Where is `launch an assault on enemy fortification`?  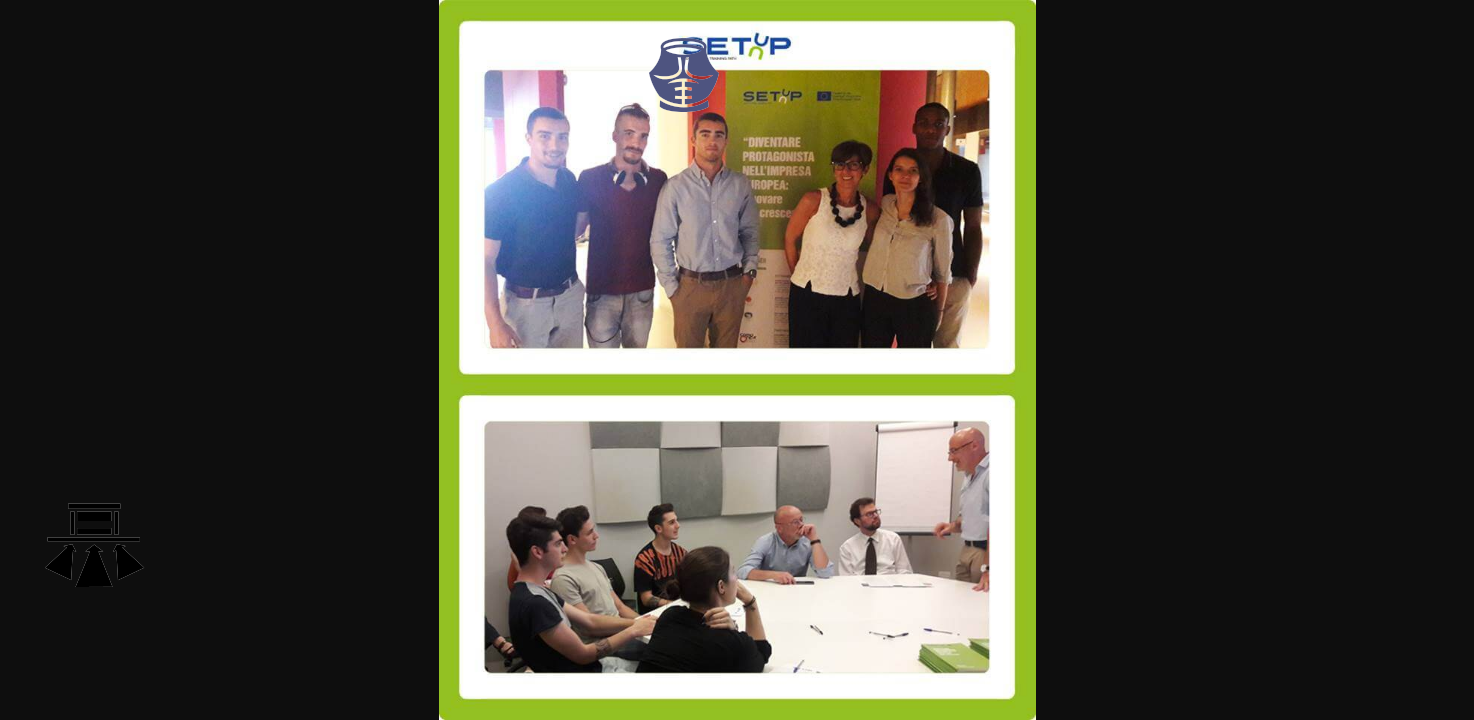
launch an assault on enemy fortification is located at coordinates (94, 539).